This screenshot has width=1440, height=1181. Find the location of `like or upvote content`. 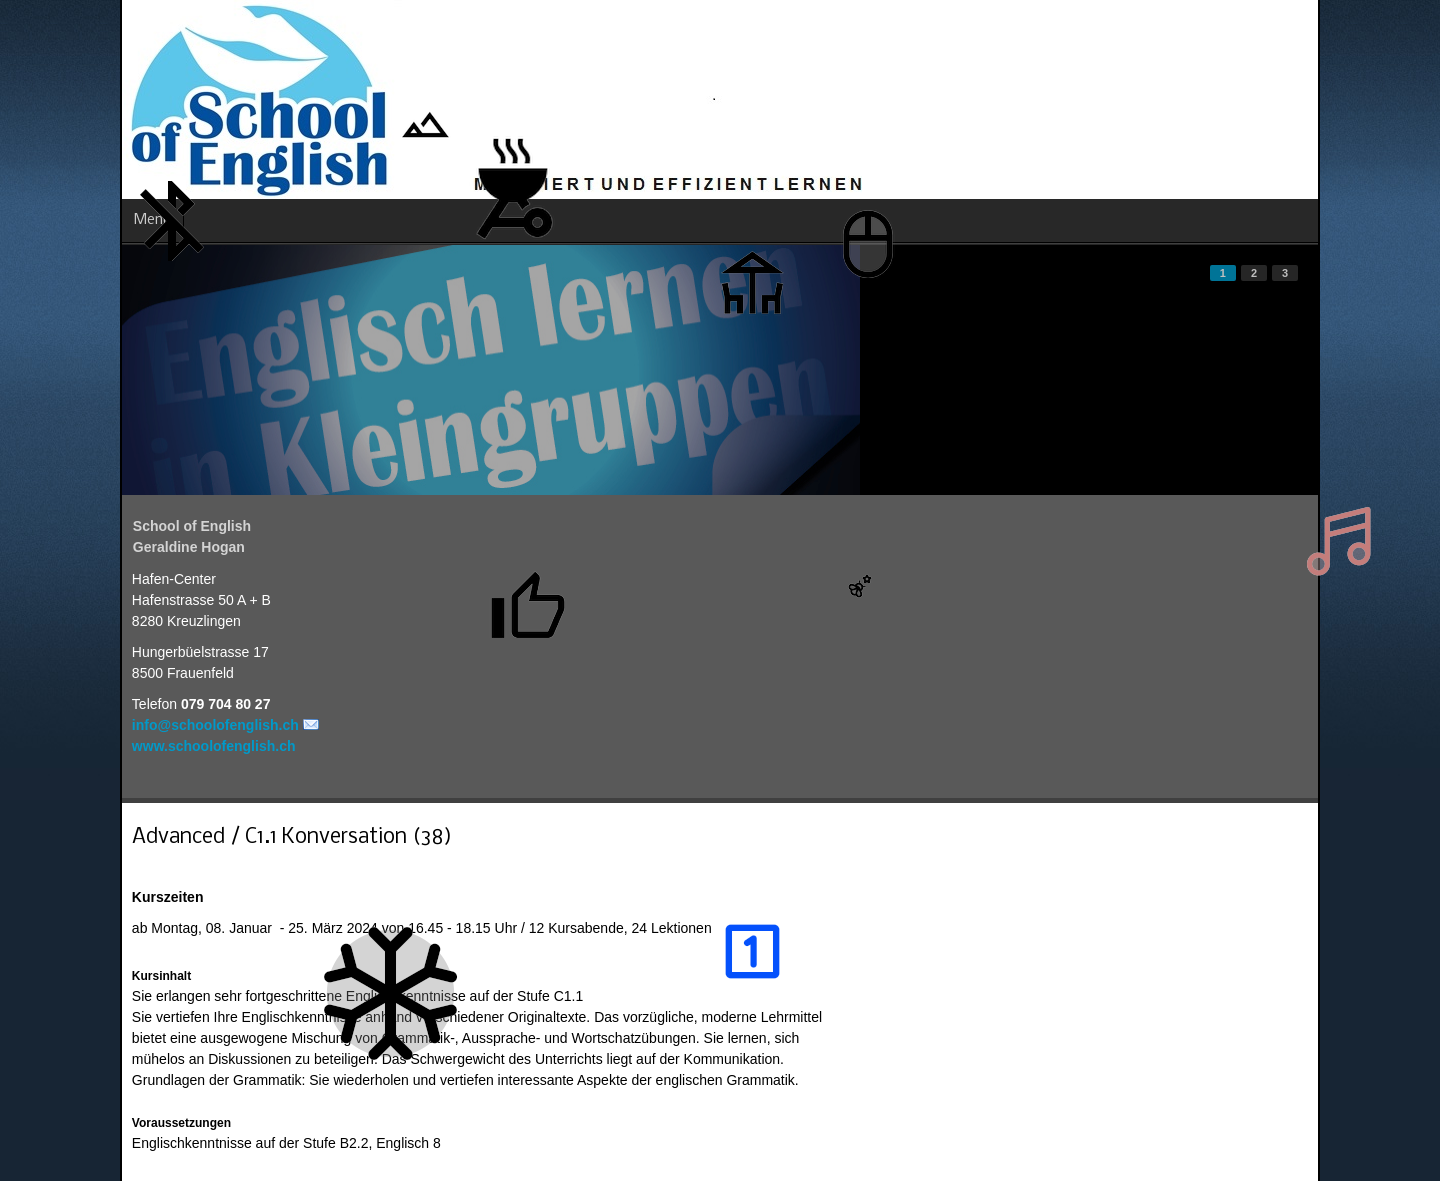

like or upvote content is located at coordinates (528, 608).